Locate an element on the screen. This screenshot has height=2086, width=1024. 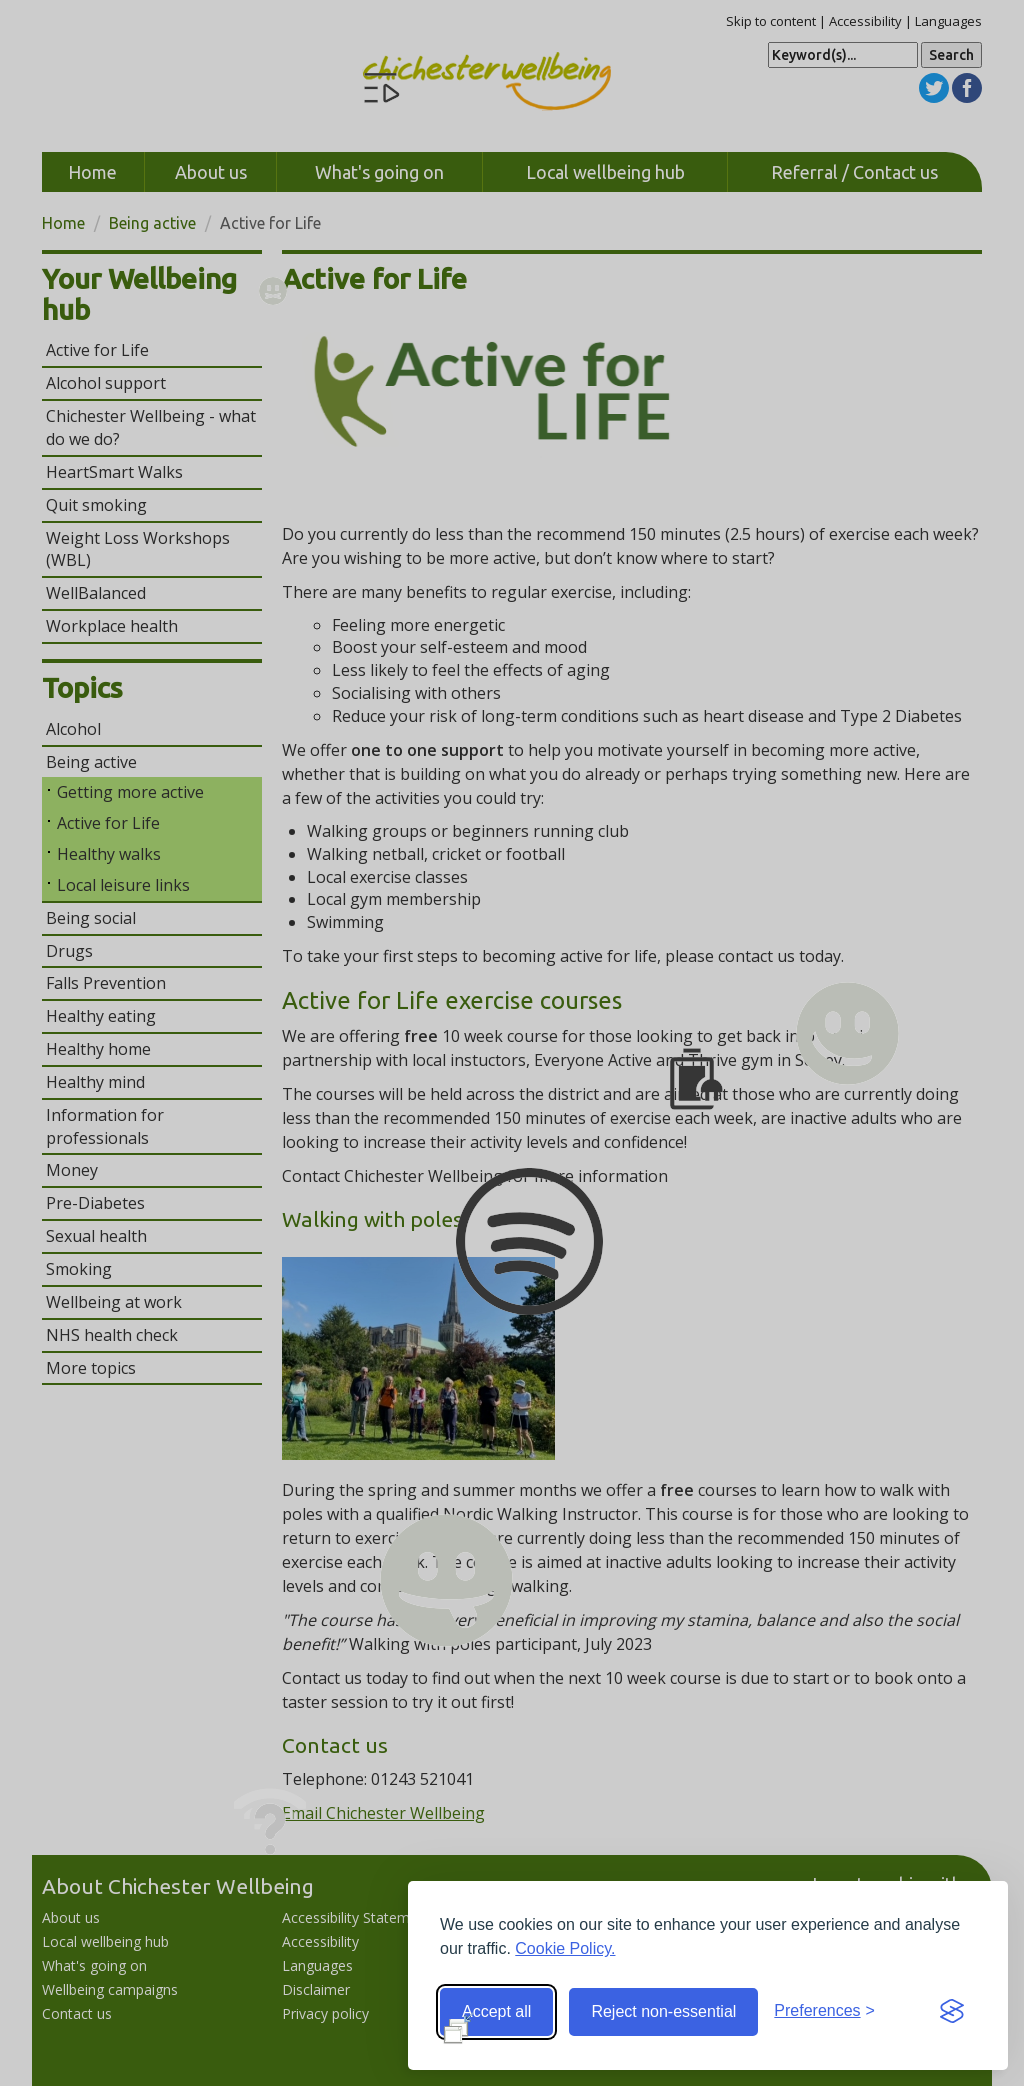
emoji reaction showing playful or teasing mood is located at coordinates (446, 1580).